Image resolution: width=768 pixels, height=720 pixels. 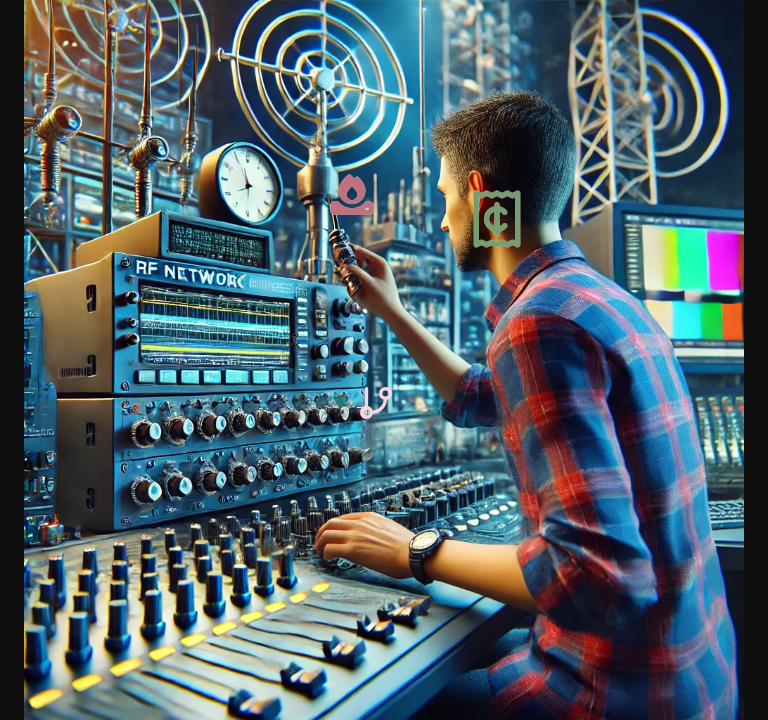 I want to click on view transaction receipt details, so click(x=497, y=219).